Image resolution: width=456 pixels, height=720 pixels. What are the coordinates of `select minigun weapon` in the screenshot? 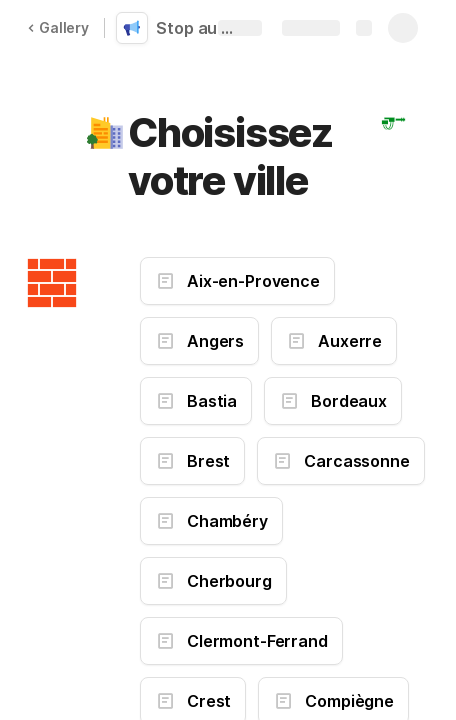 It's located at (393, 120).